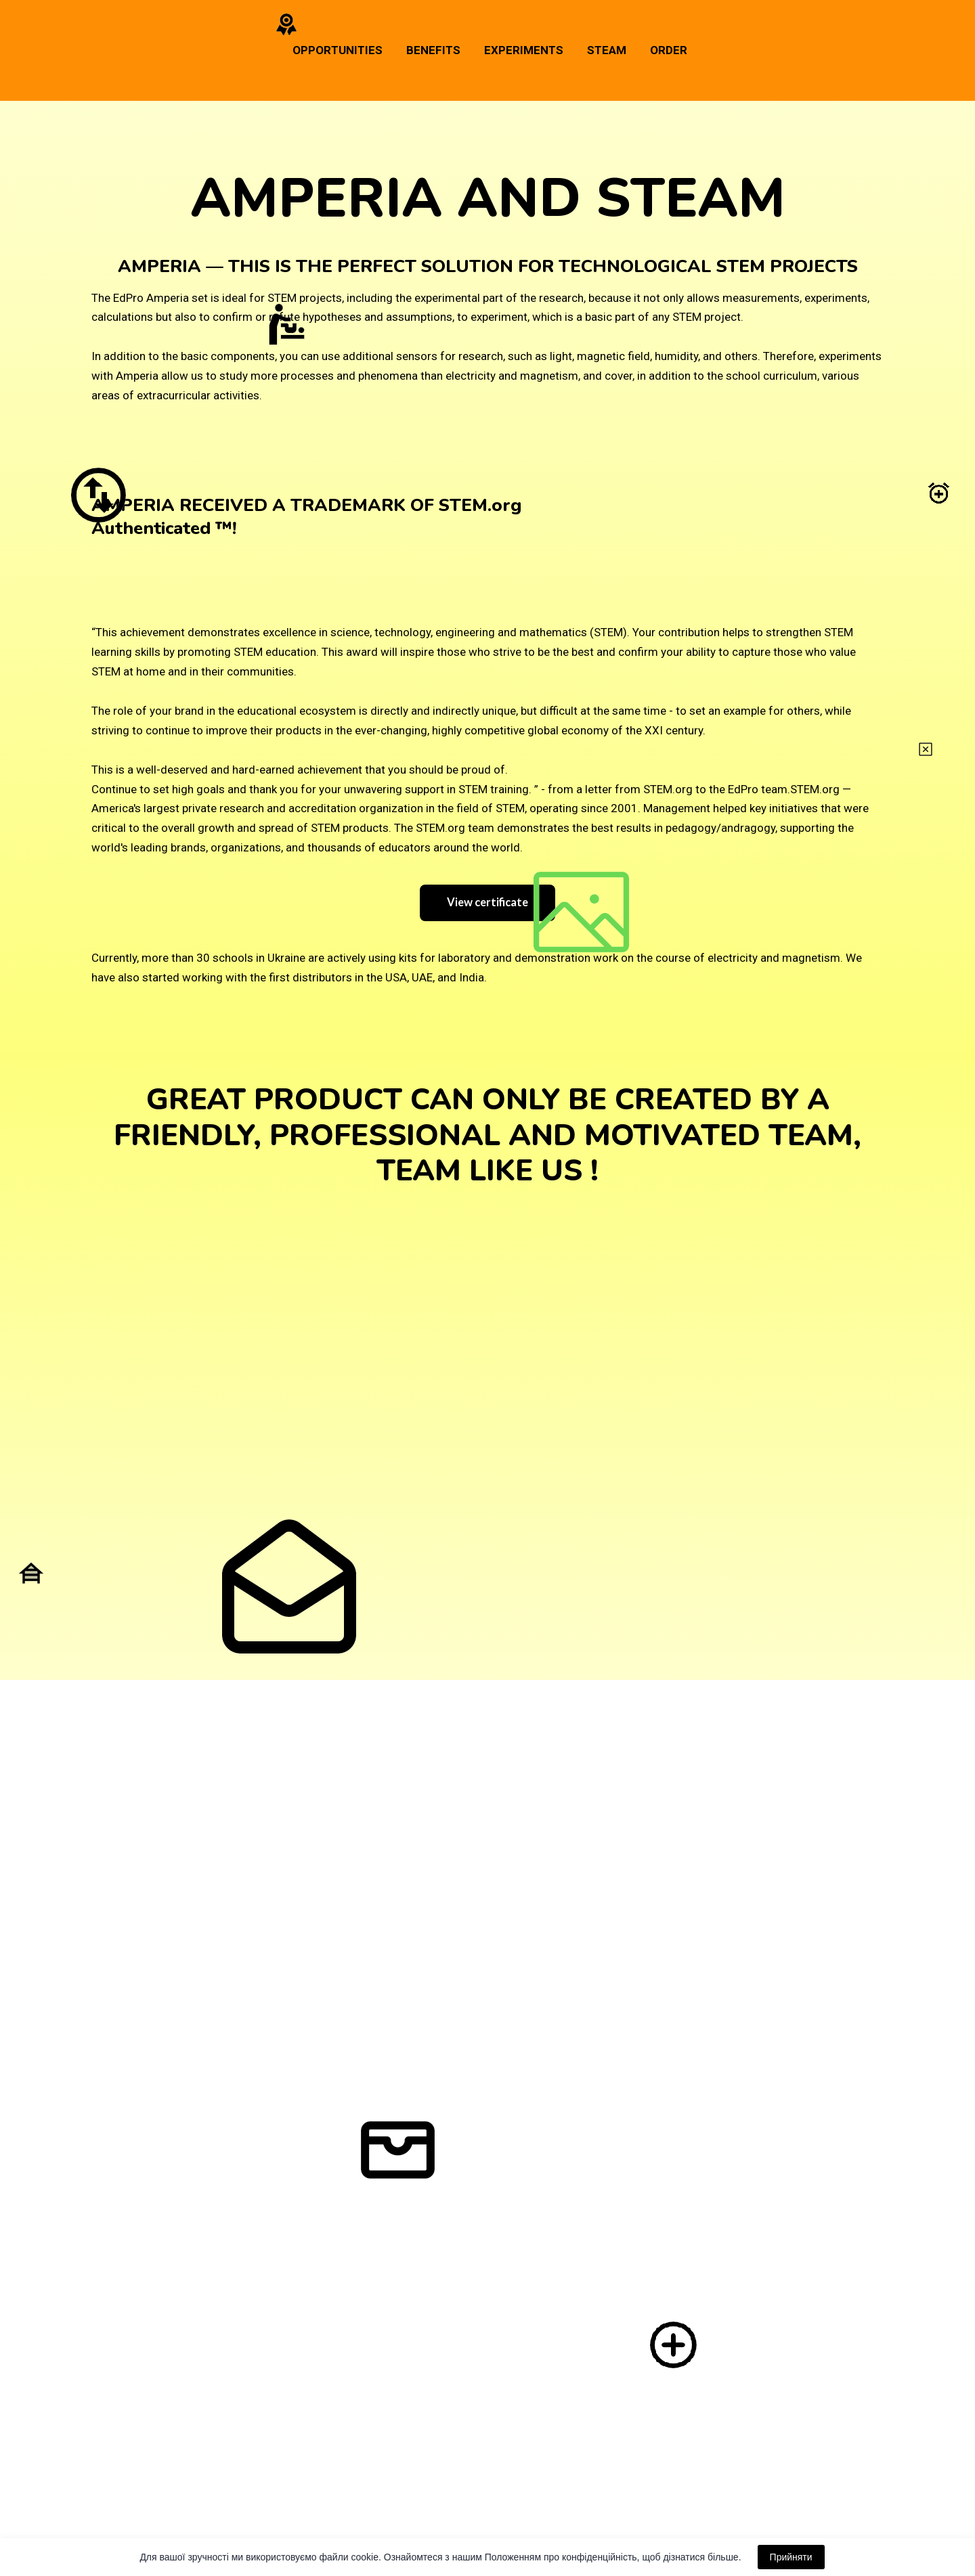 The image size is (975, 2576). I want to click on close or dismiss a dialog box, so click(926, 749).